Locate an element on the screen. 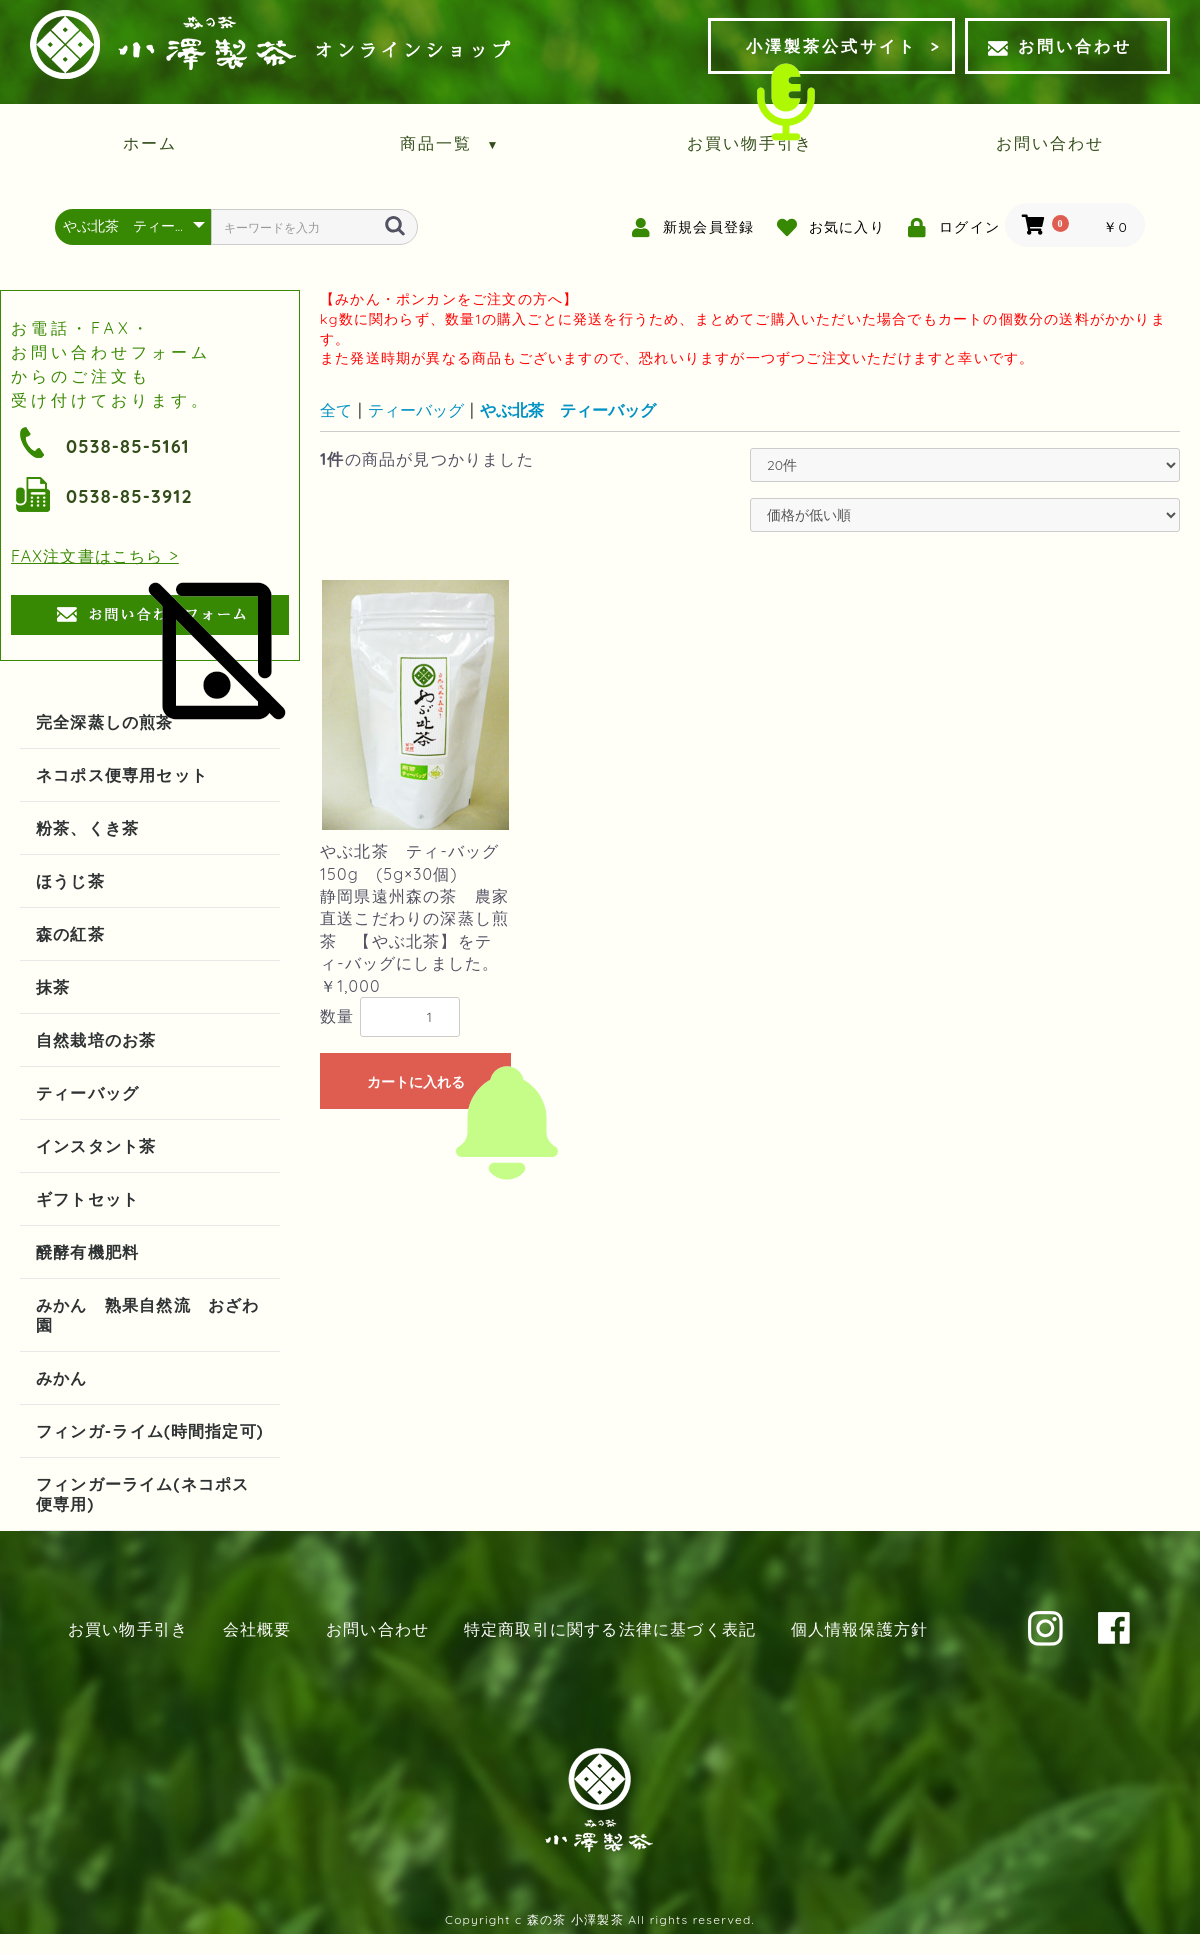 The image size is (1200, 1954). view notifications is located at coordinates (507, 1123).